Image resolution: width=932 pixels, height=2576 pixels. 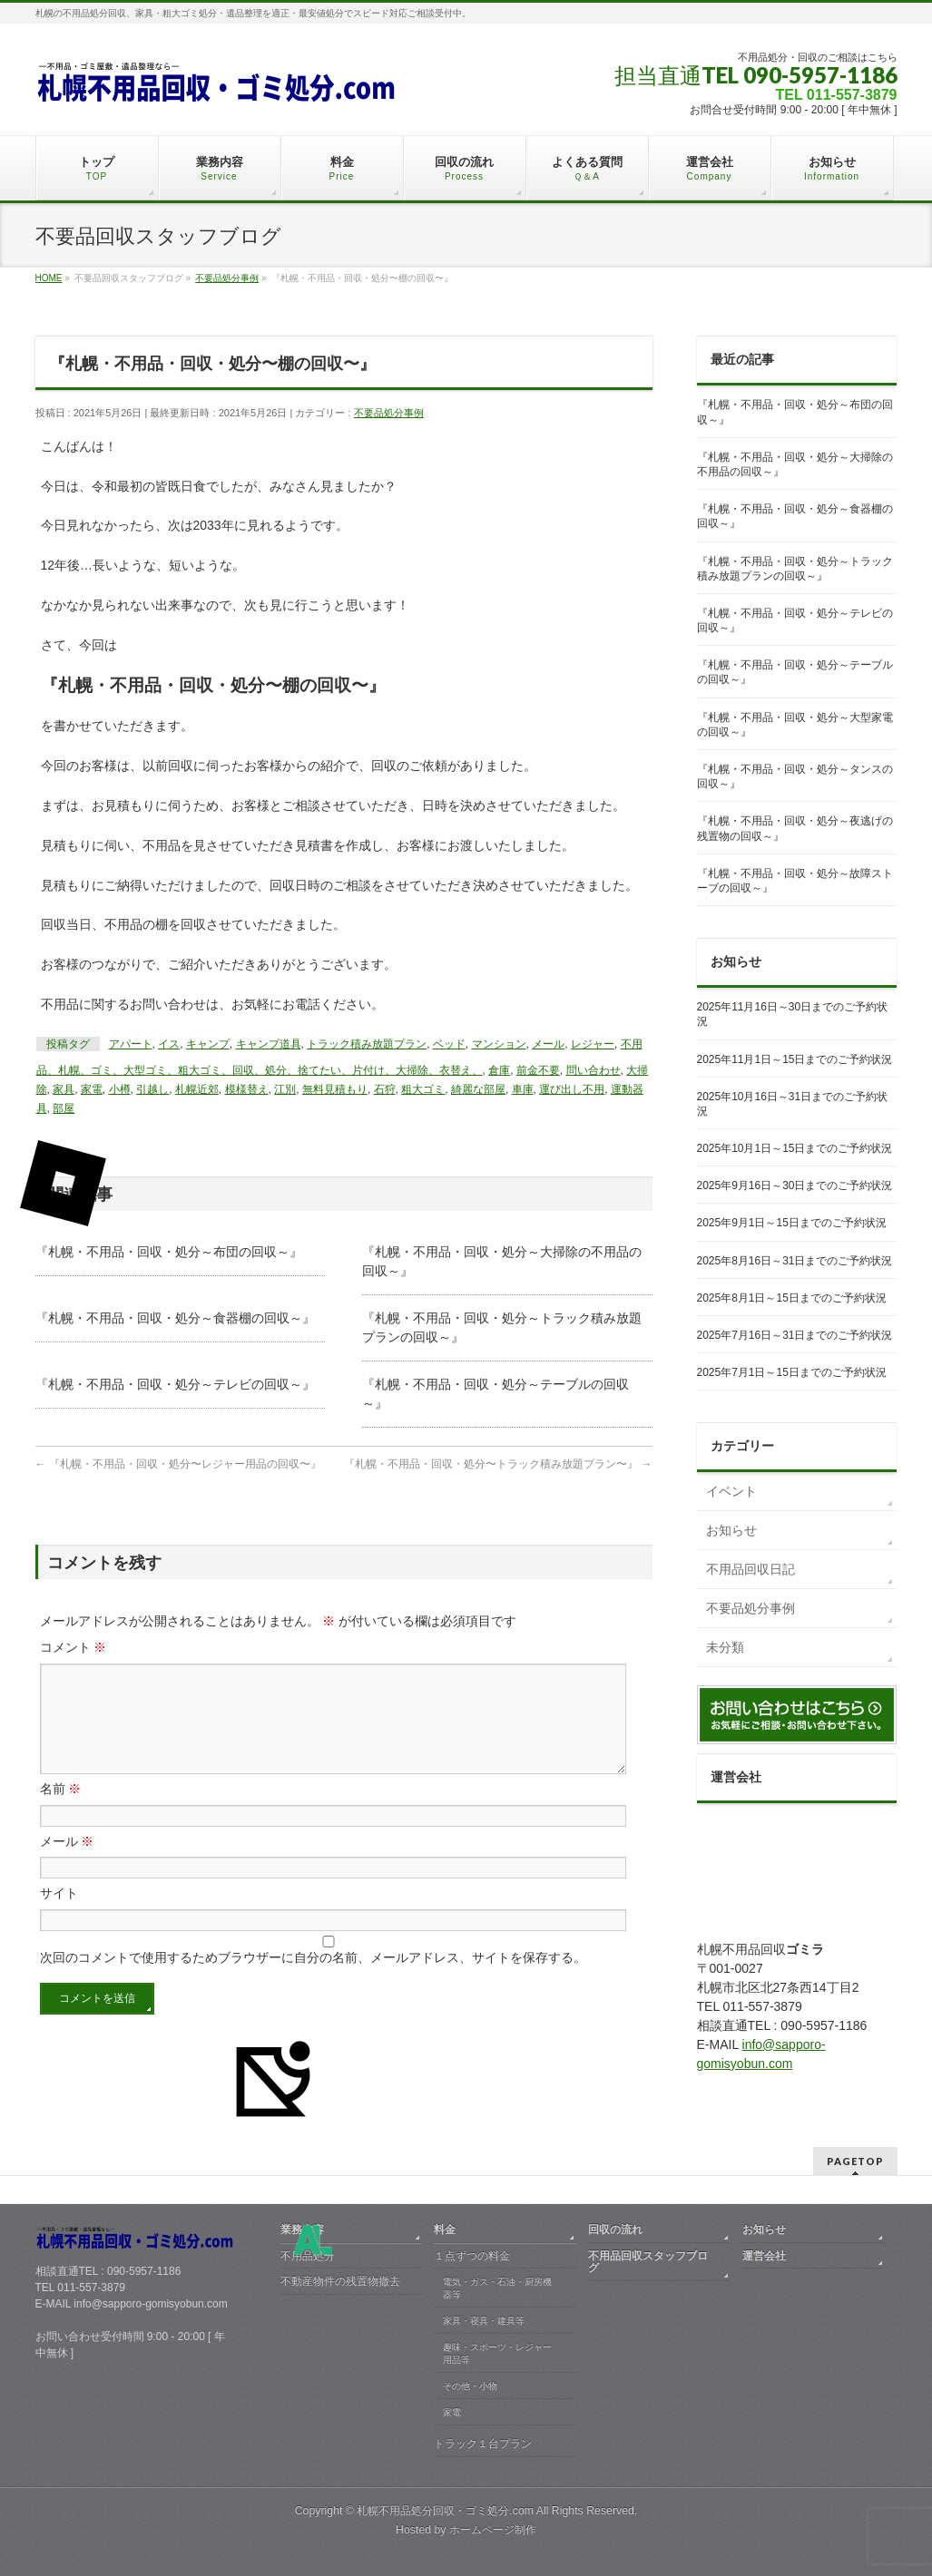 What do you see at coordinates (273, 2080) in the screenshot?
I see `remixicon logo` at bounding box center [273, 2080].